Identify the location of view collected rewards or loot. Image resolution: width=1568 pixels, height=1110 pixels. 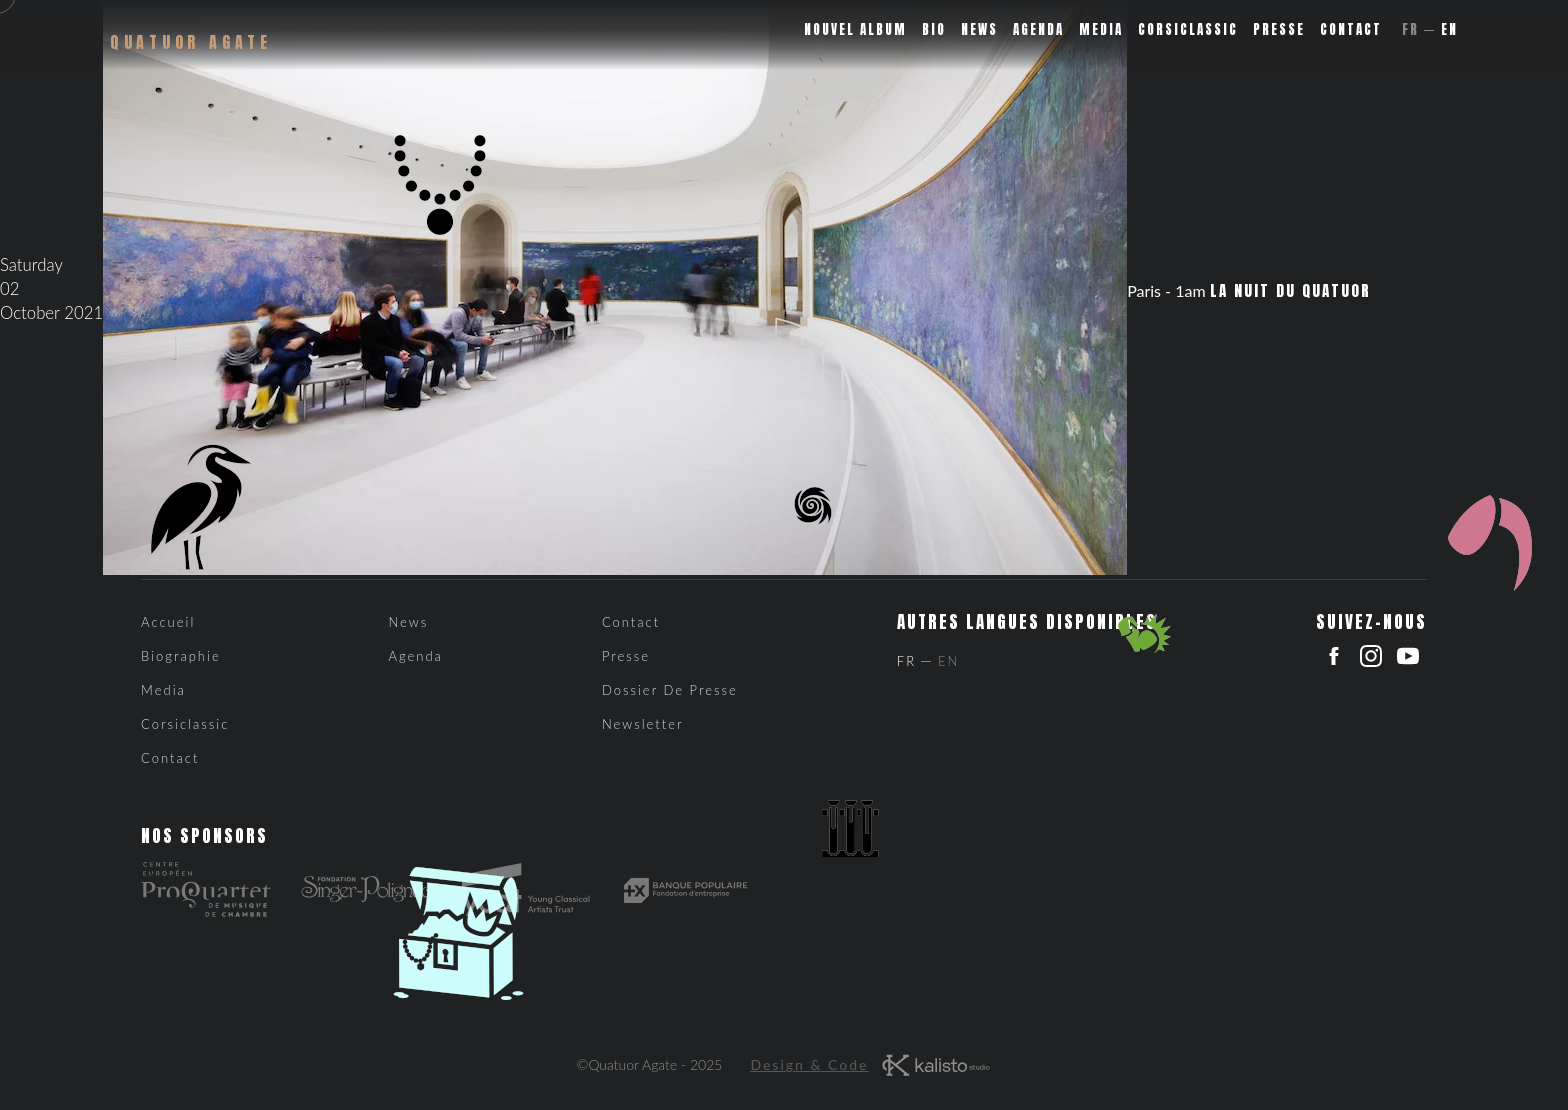
(458, 933).